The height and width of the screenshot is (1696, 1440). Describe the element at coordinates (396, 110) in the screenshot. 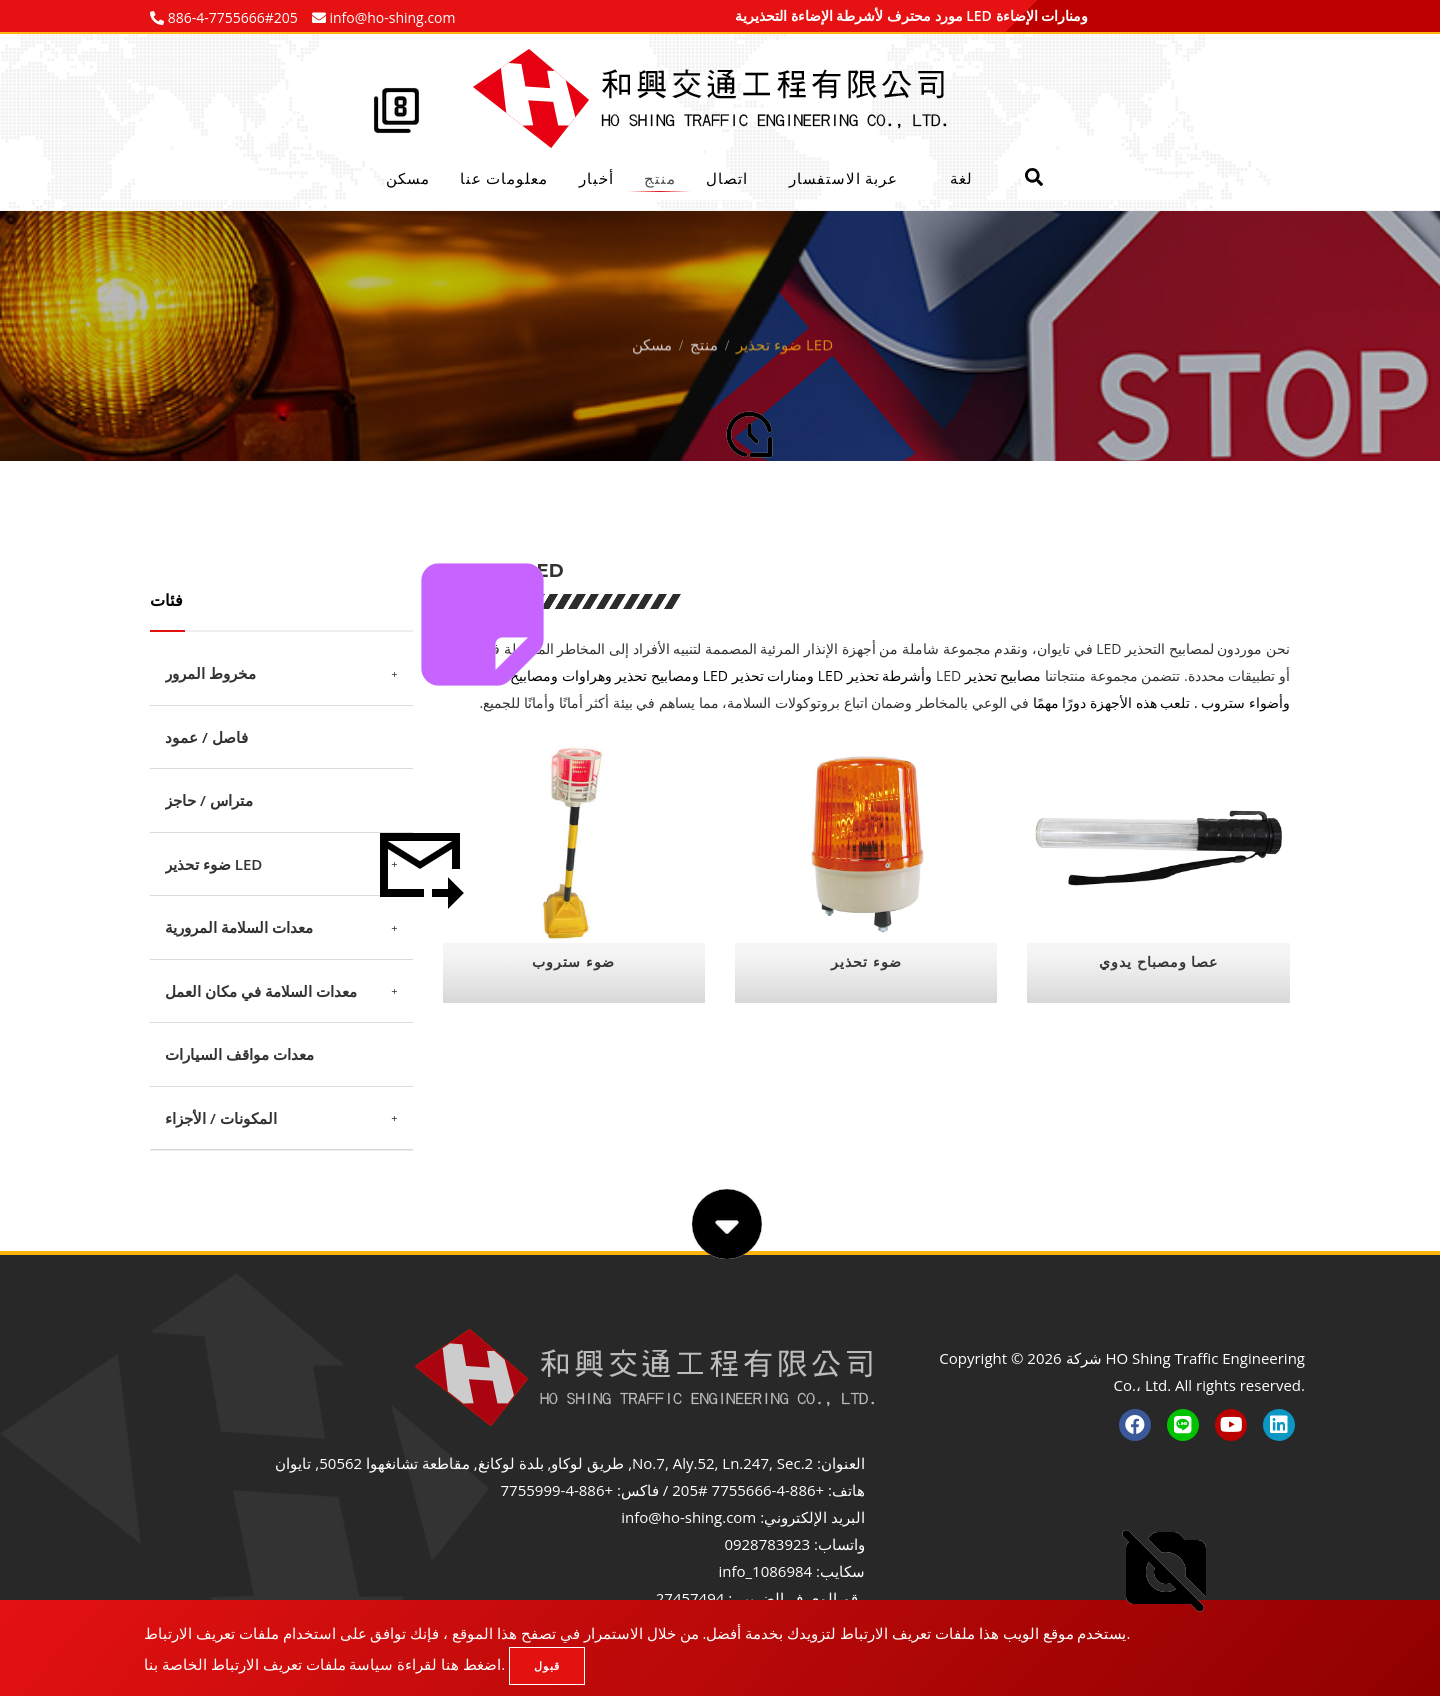

I see `view layer 8 or item 8 in a stack` at that location.